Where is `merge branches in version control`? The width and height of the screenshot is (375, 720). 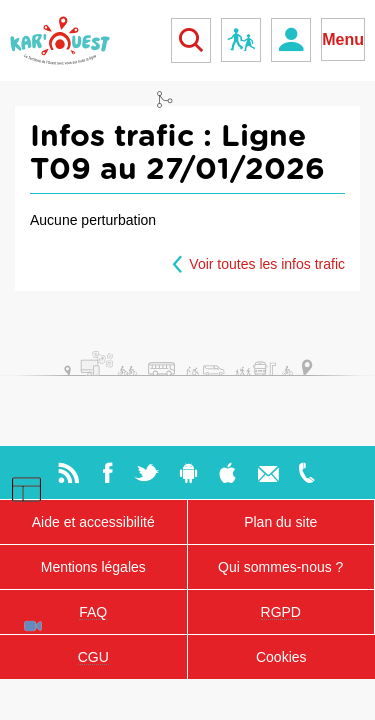 merge branches in version control is located at coordinates (163, 99).